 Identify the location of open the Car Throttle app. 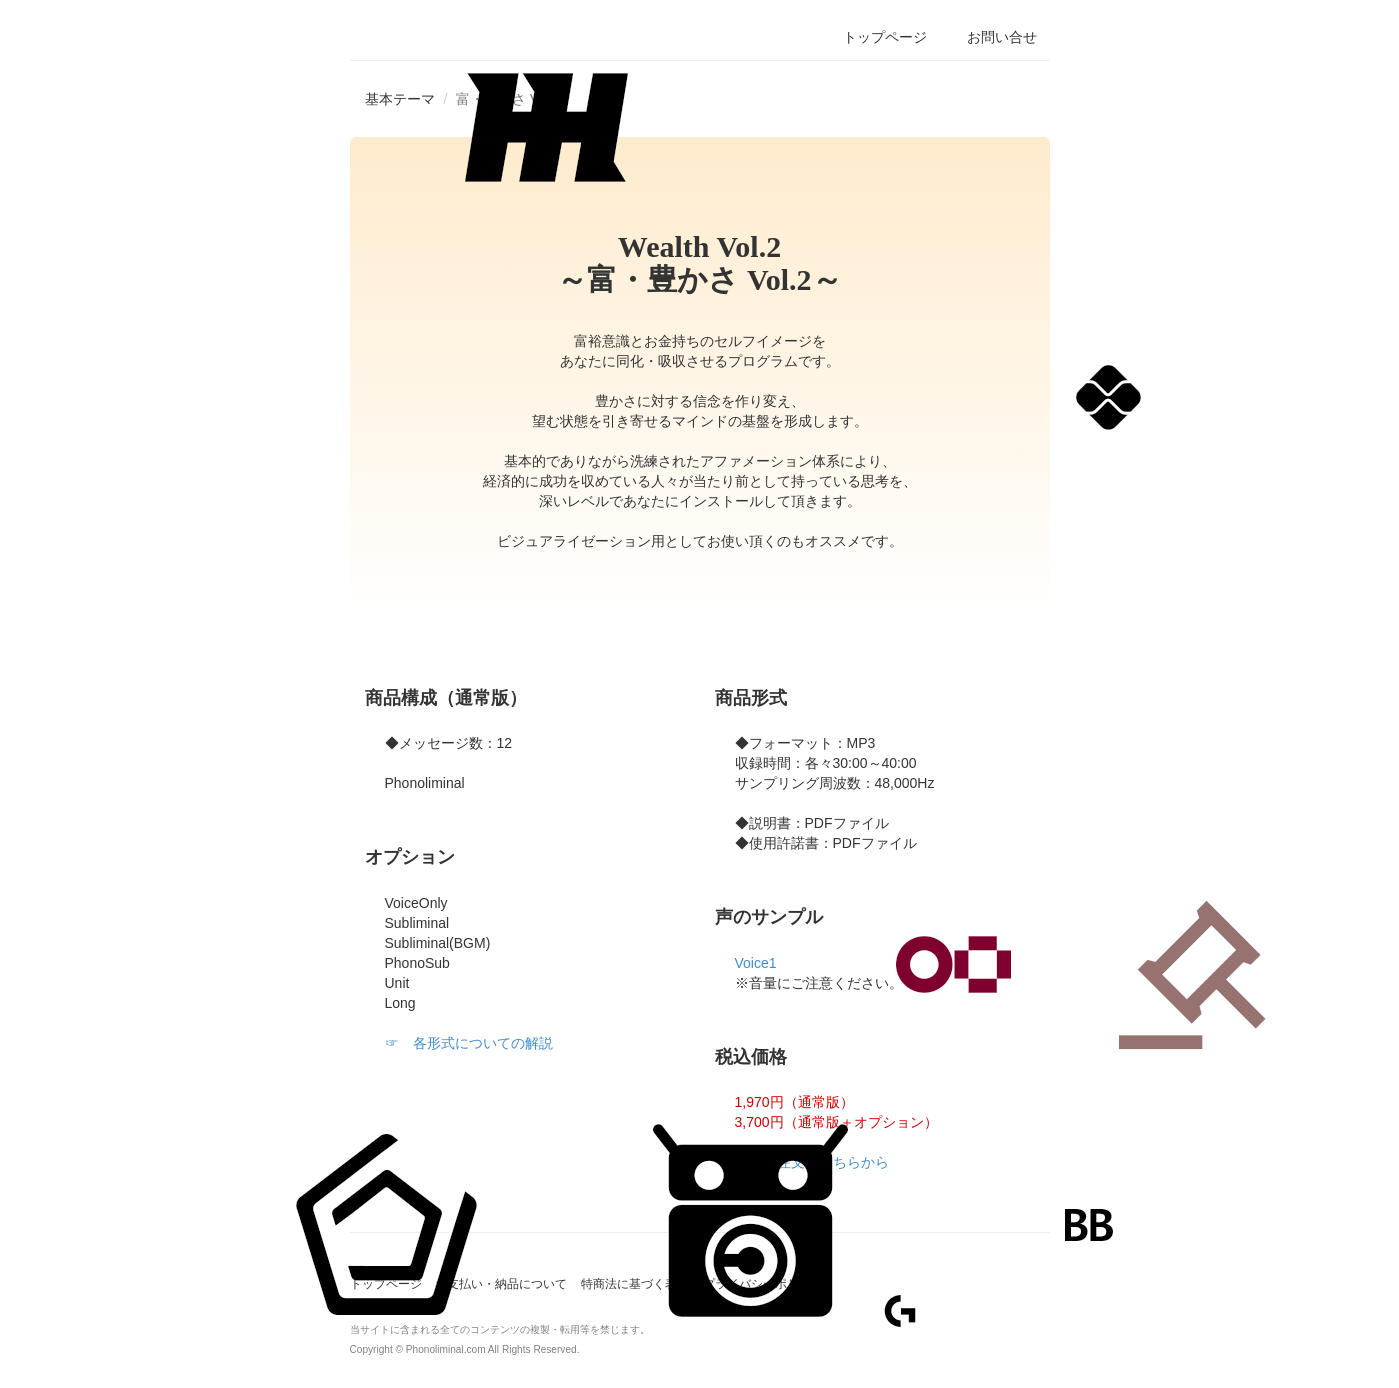
(546, 127).